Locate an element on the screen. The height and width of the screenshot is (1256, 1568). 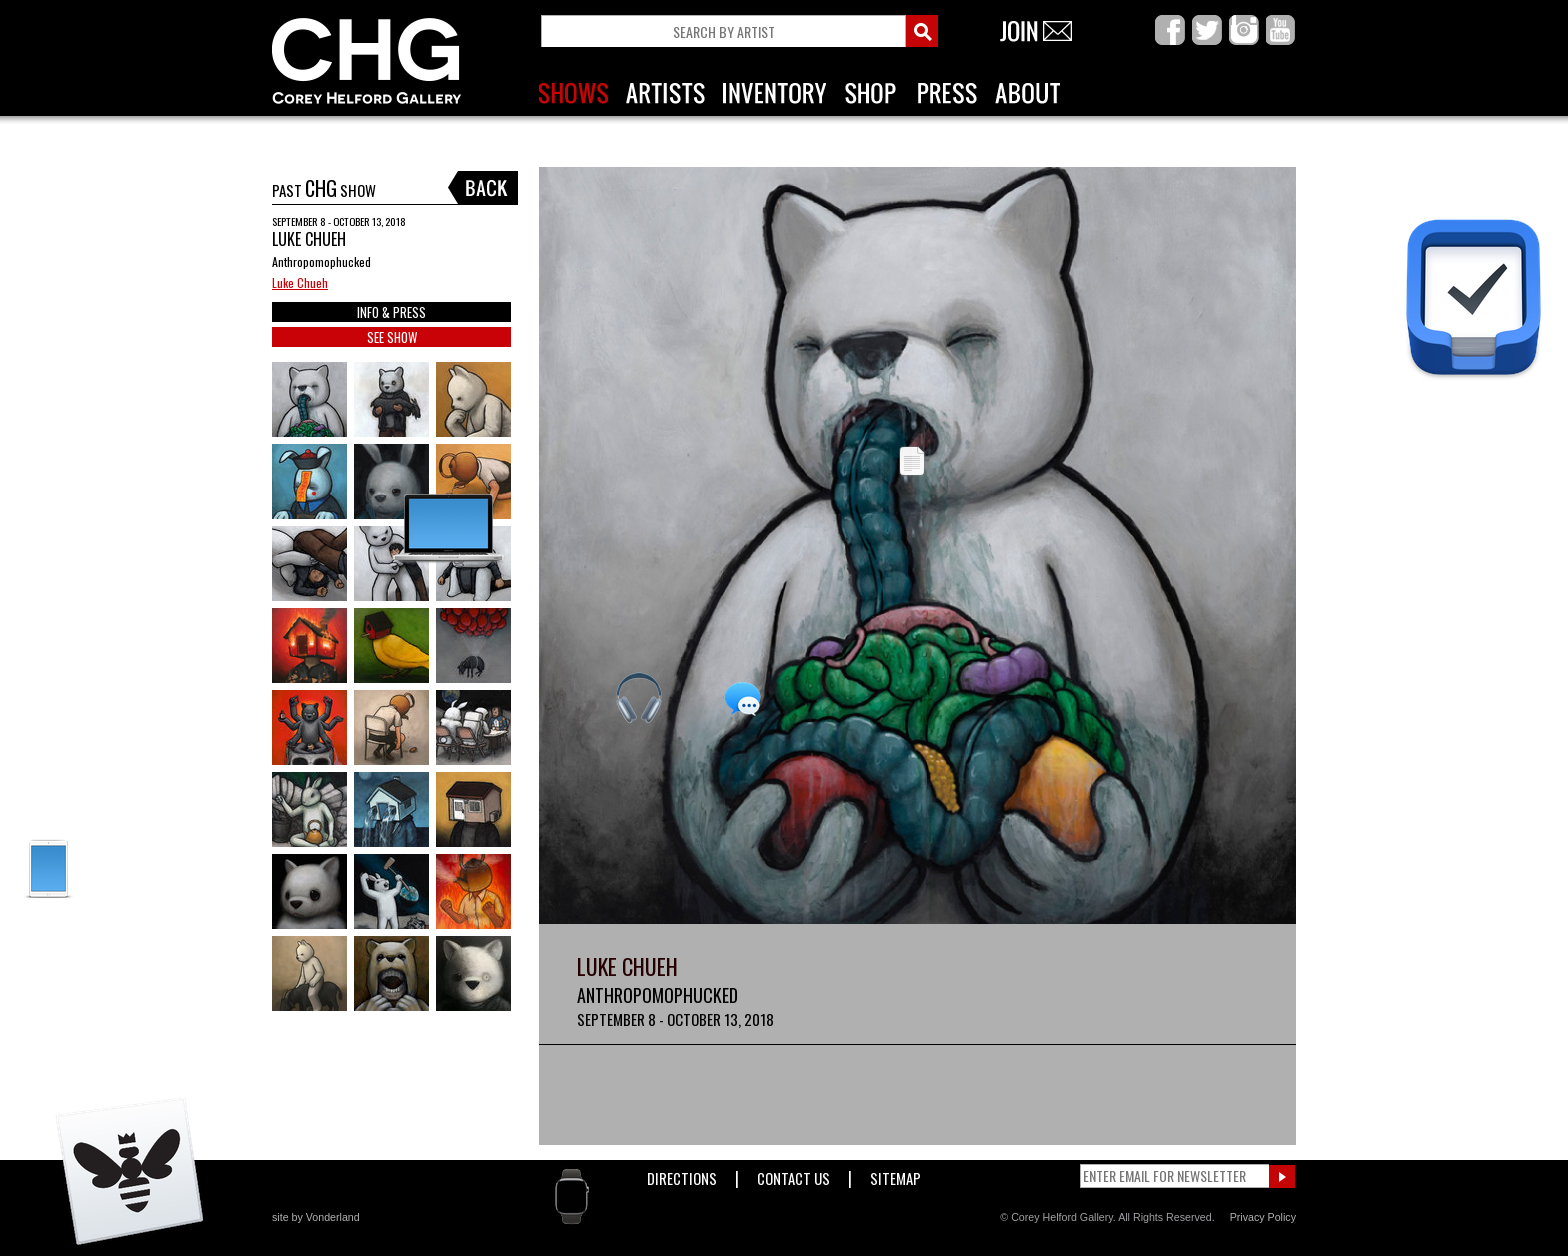
open Kandji Agent for device management is located at coordinates (129, 1171).